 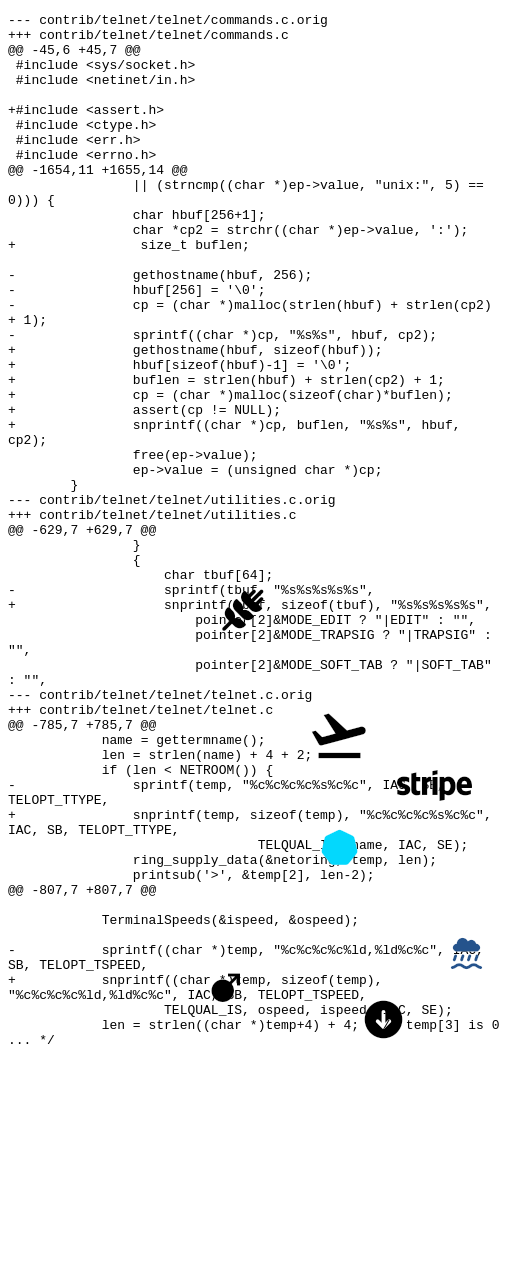 I want to click on download file or content, so click(x=383, y=1019).